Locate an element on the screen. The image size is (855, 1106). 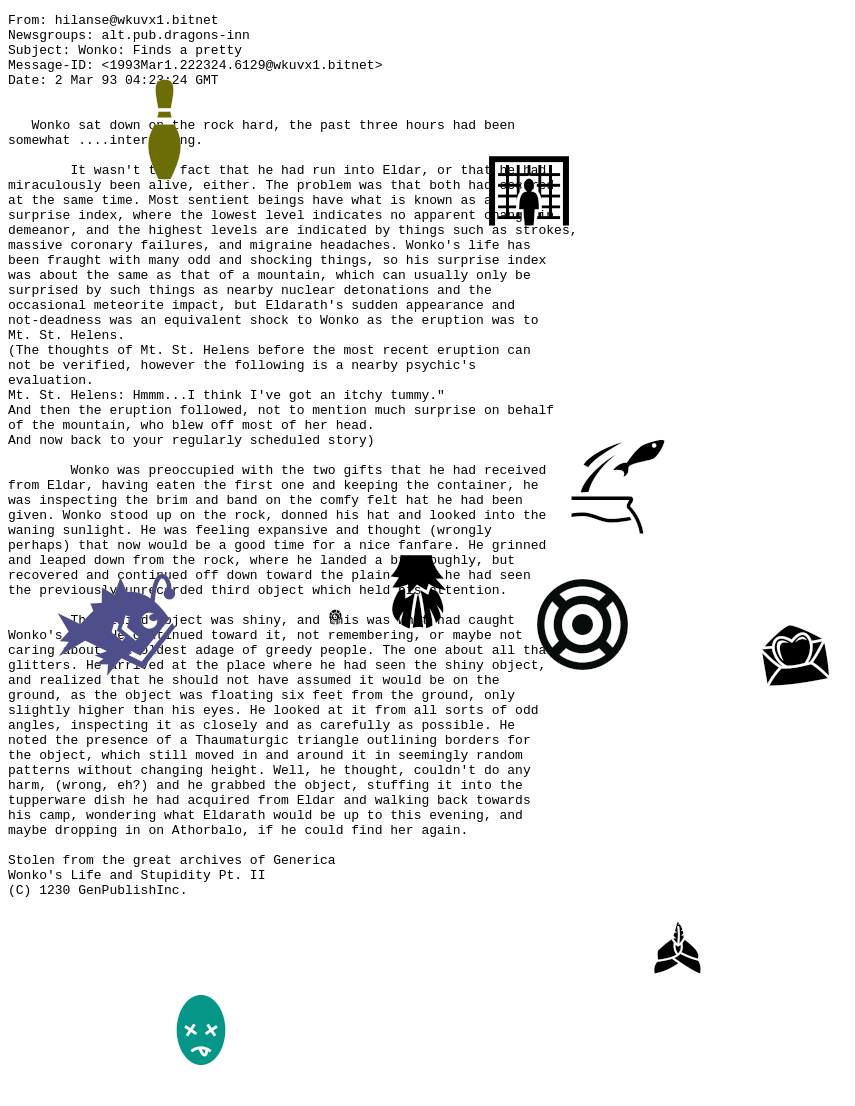
access bowling game or activity is located at coordinates (164, 129).